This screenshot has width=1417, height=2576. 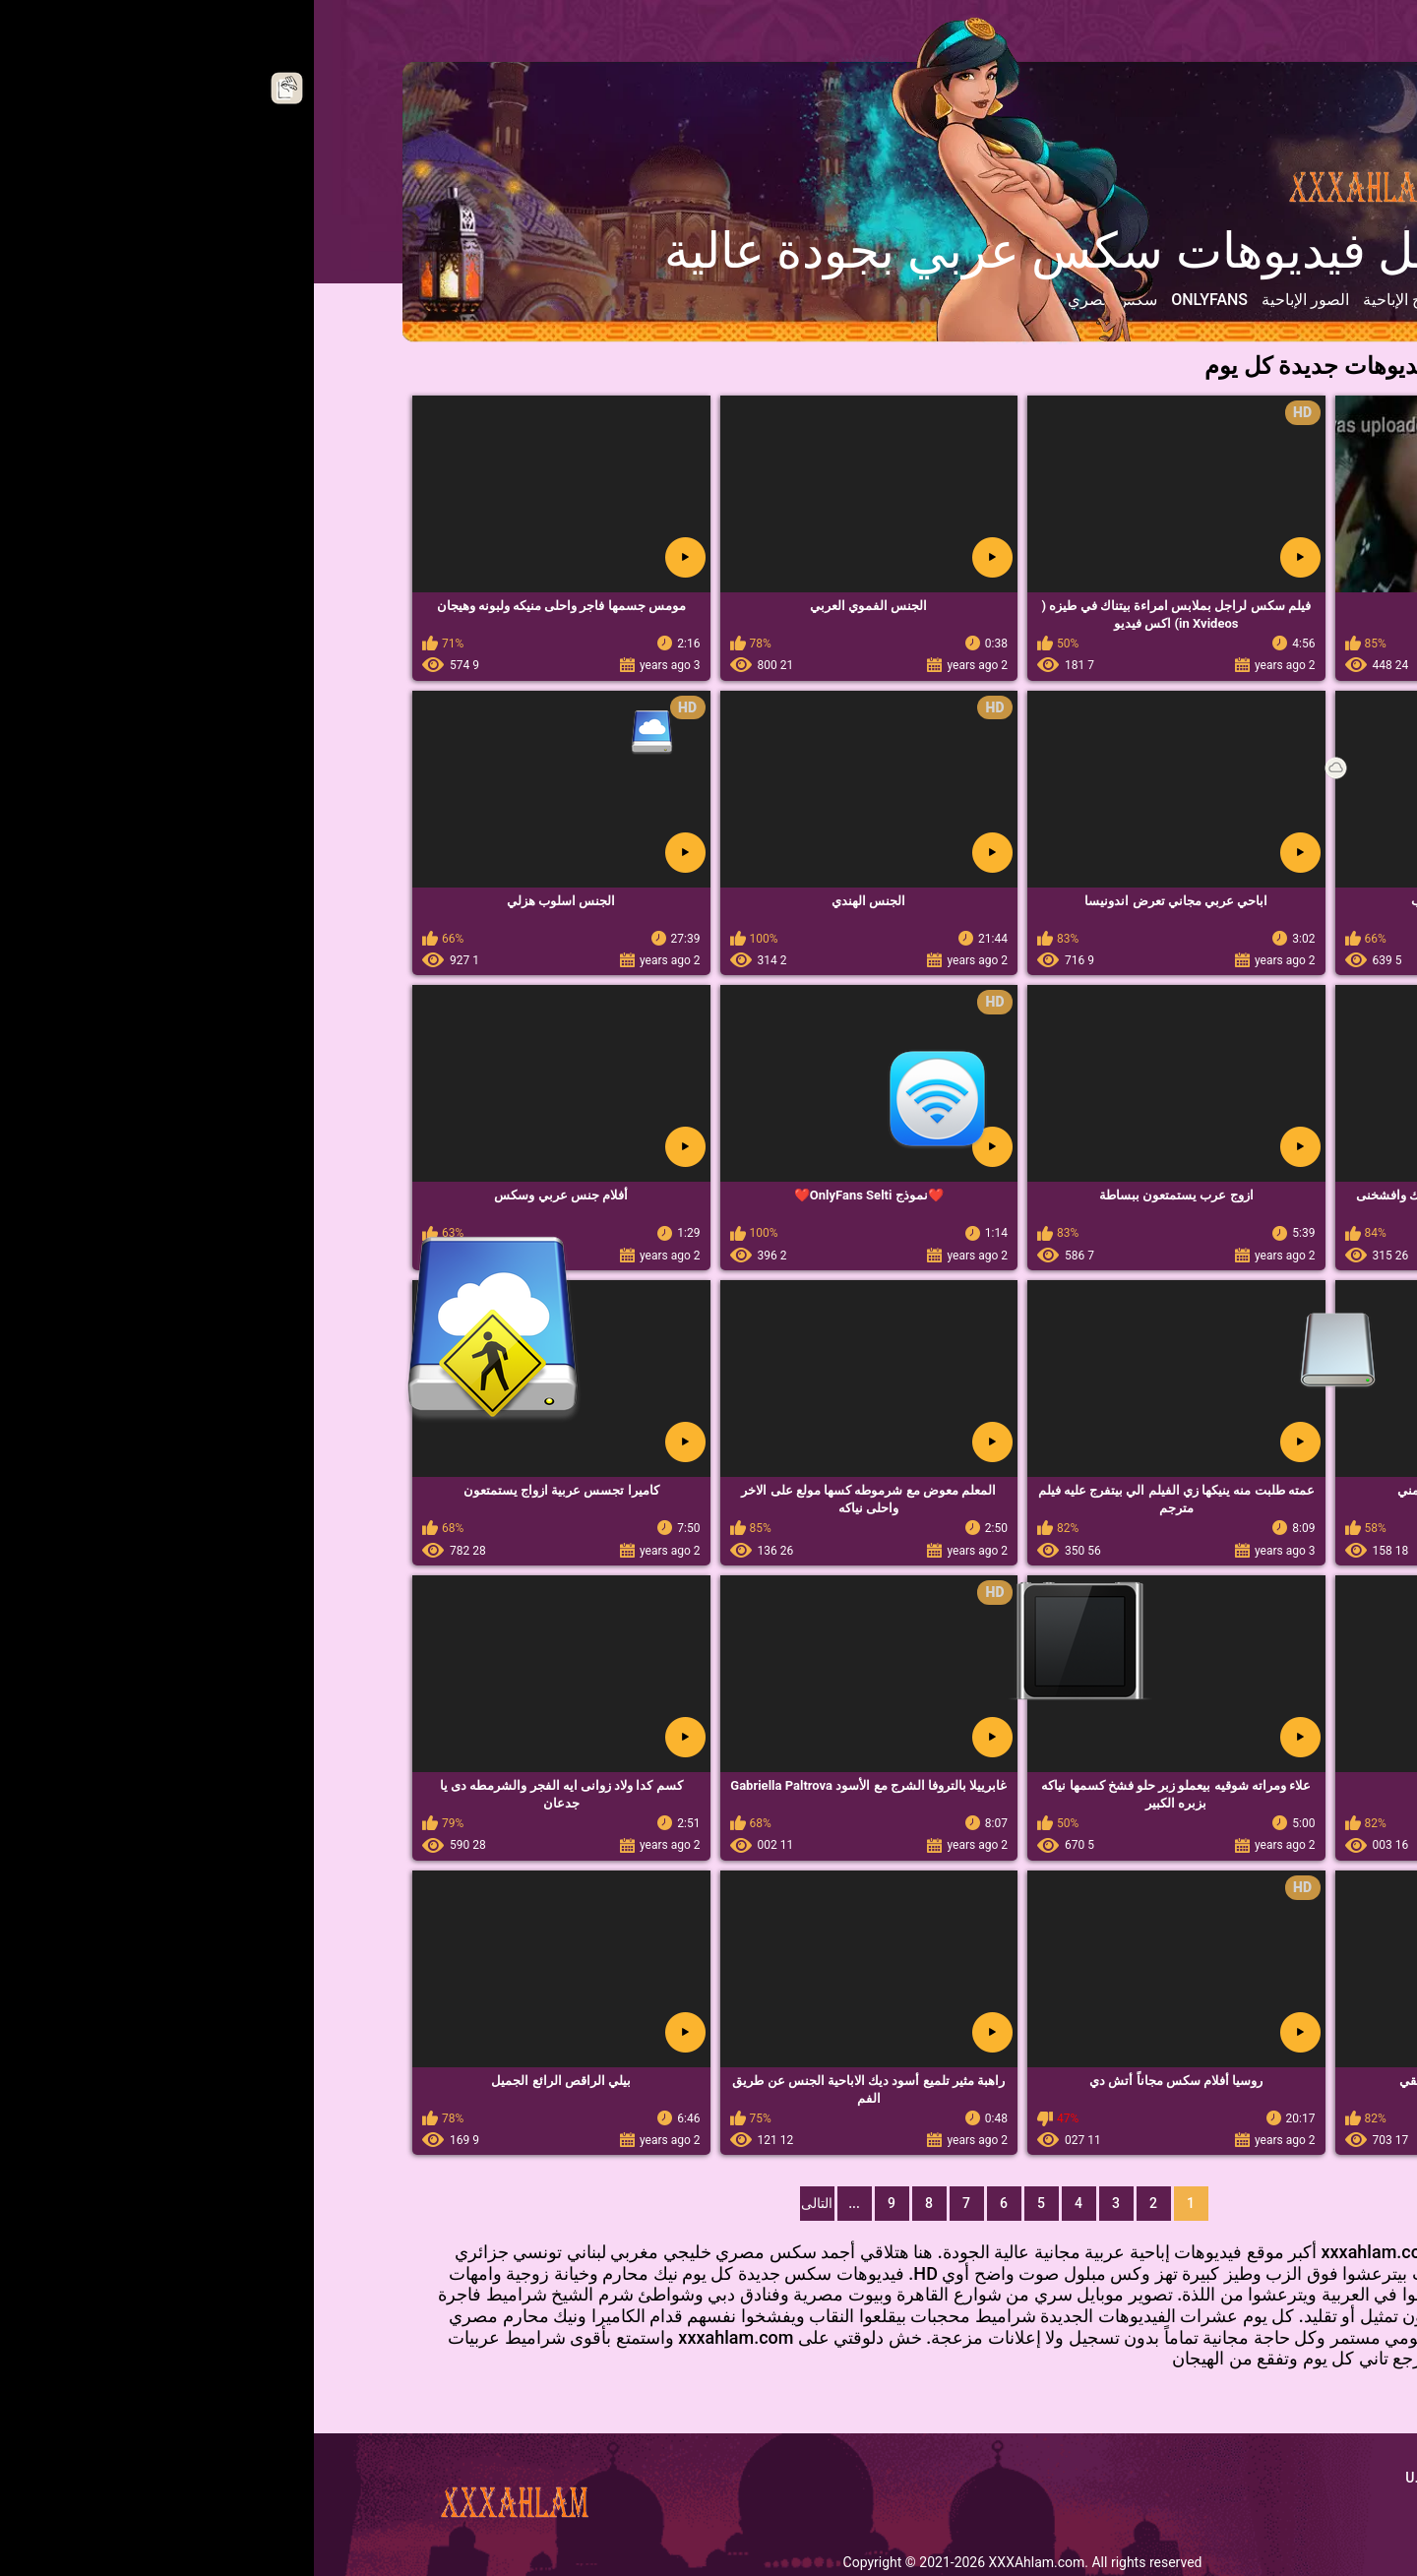 I want to click on indicates file is synced with Dropbox cloud storage, so click(x=1335, y=767).